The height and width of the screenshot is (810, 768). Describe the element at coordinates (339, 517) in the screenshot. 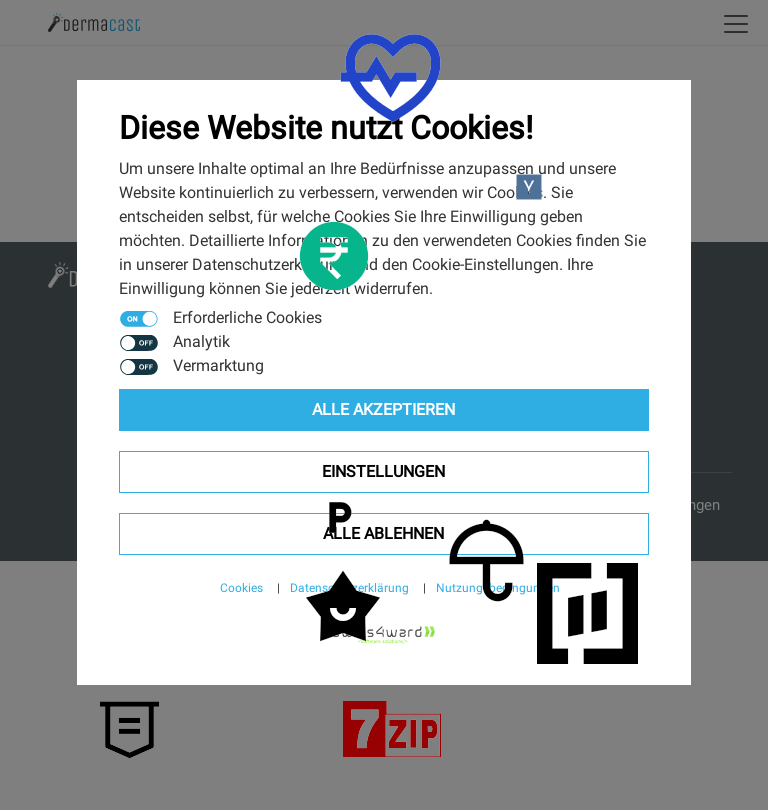

I see `indicates a parking area or facility` at that location.